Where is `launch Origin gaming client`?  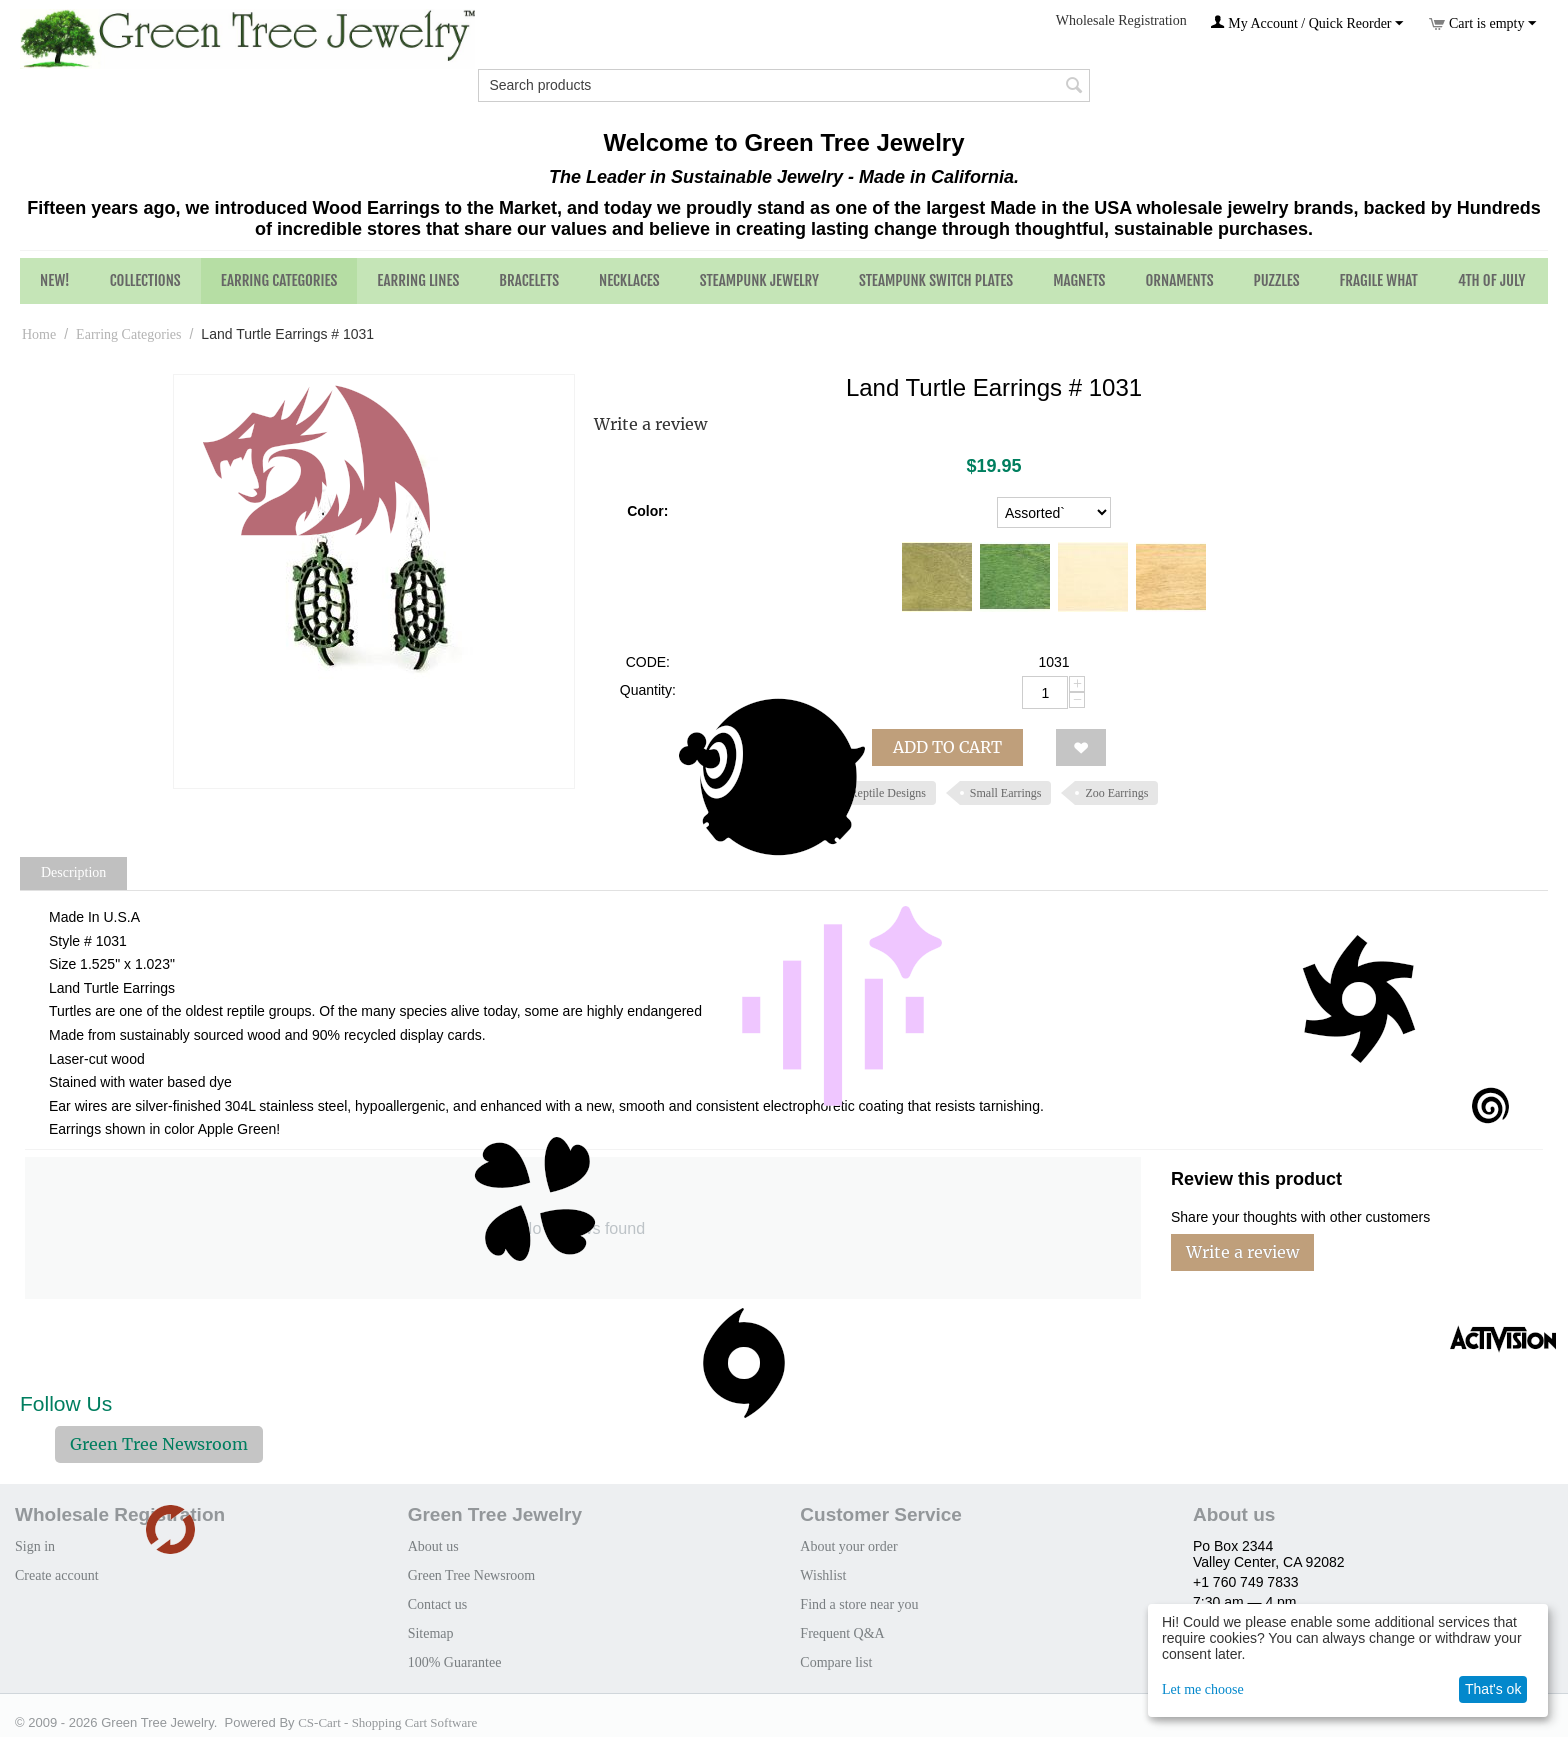
launch Origin gaming client is located at coordinates (744, 1363).